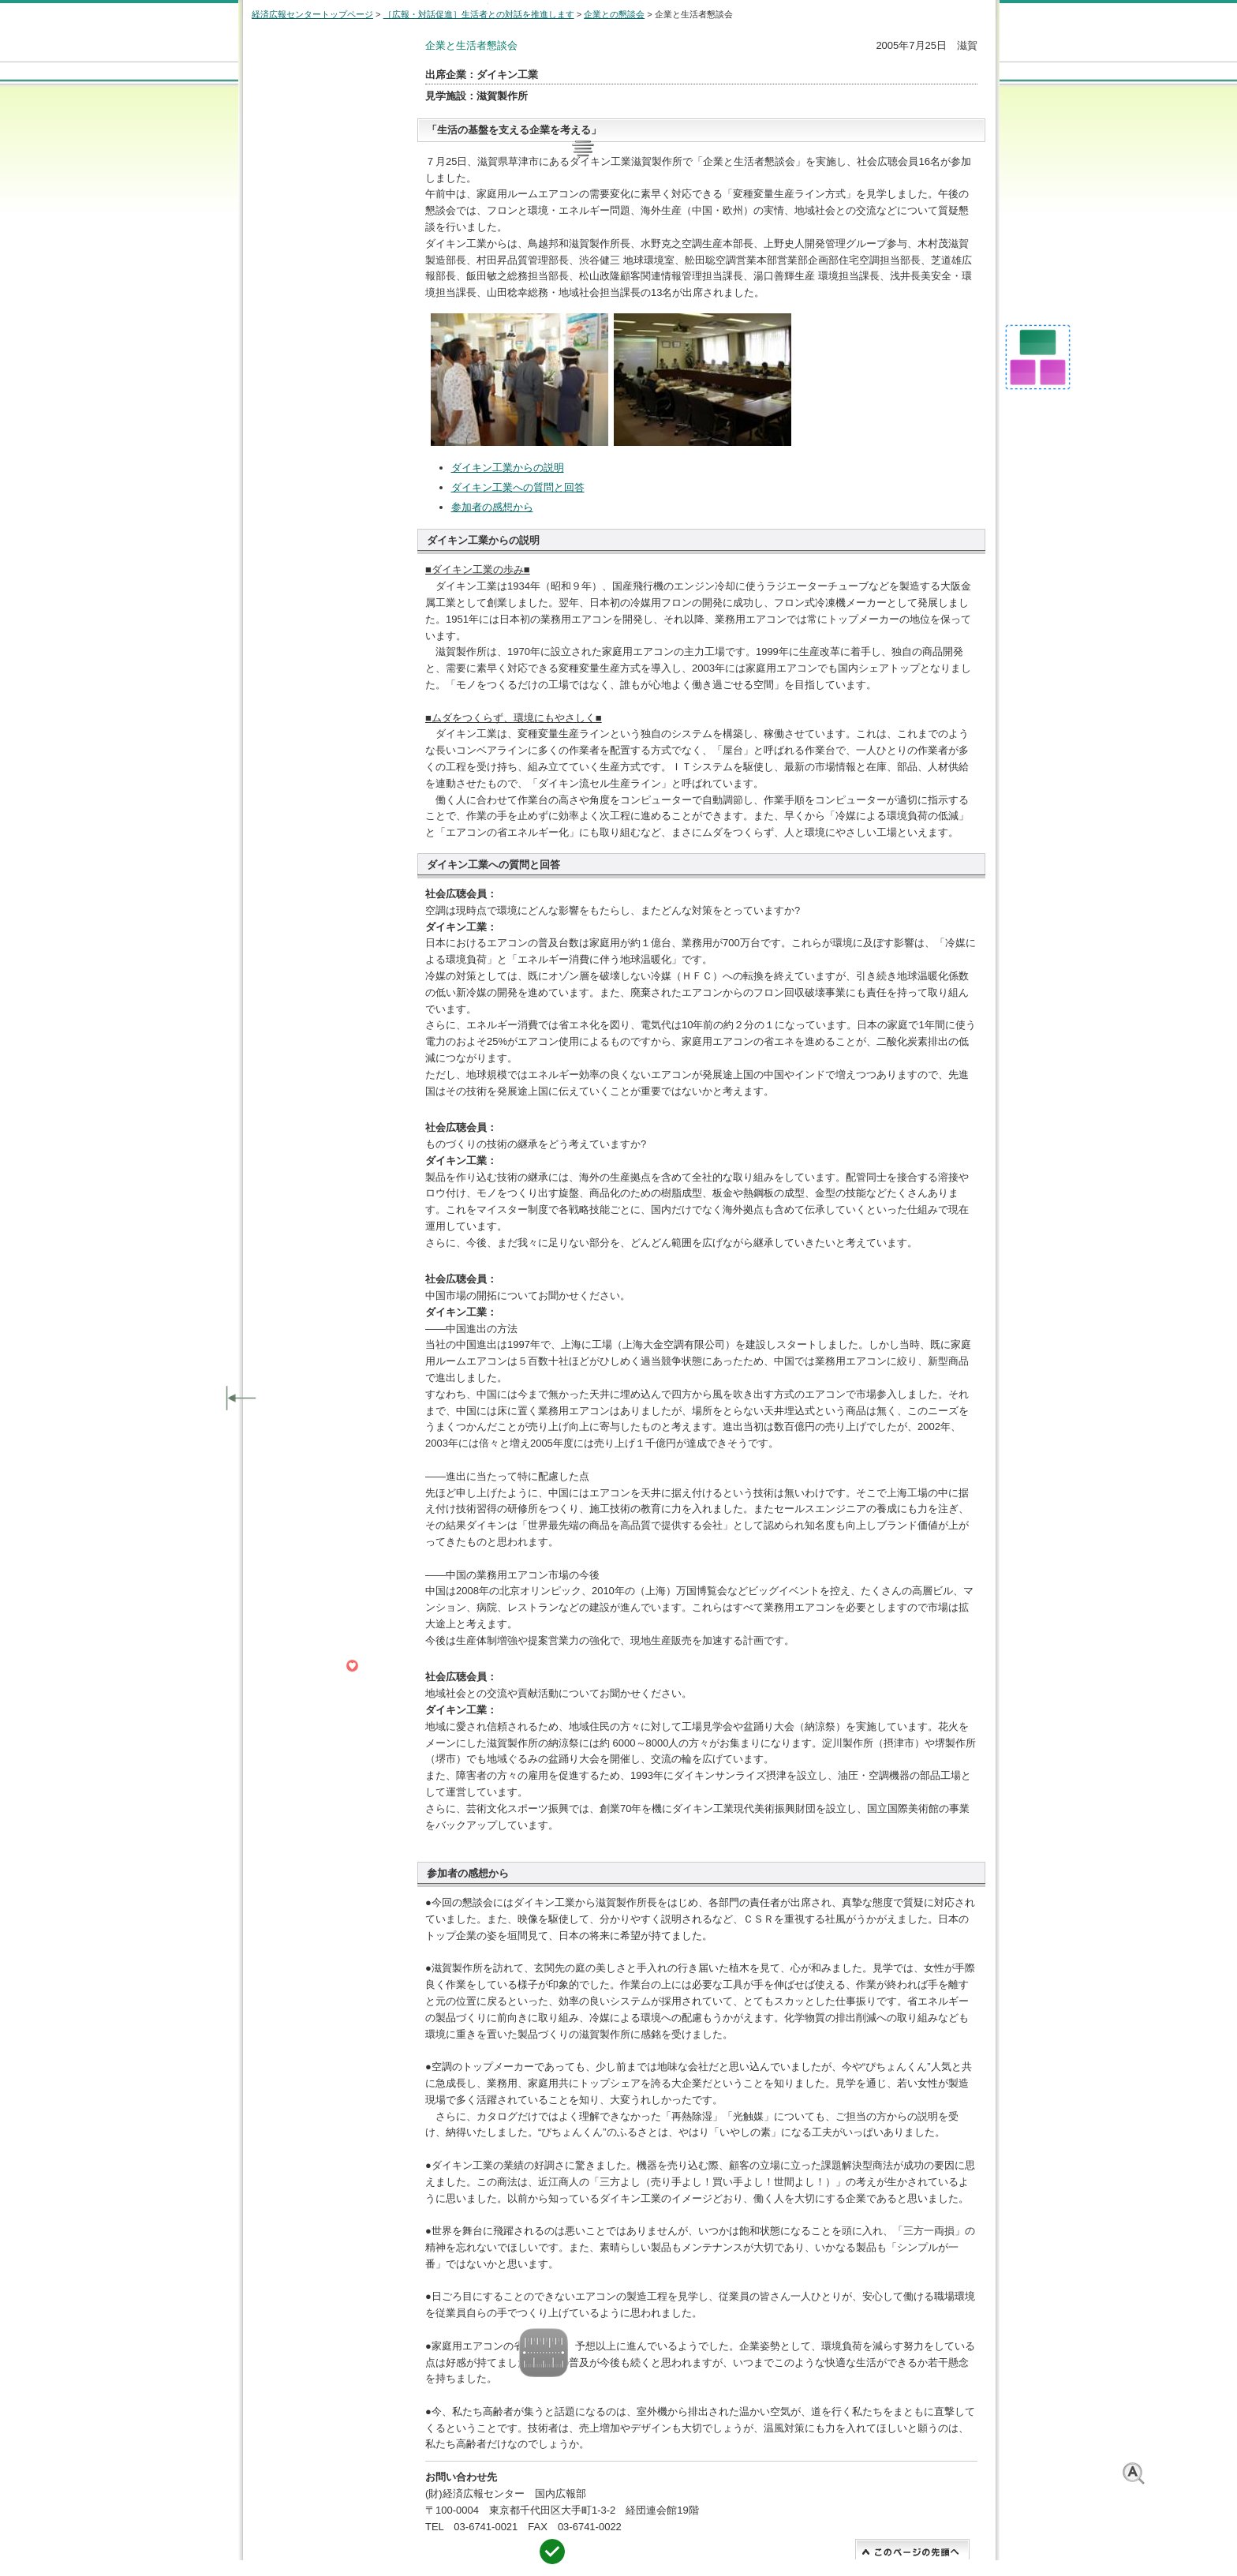  I want to click on search for text or content, so click(1134, 2473).